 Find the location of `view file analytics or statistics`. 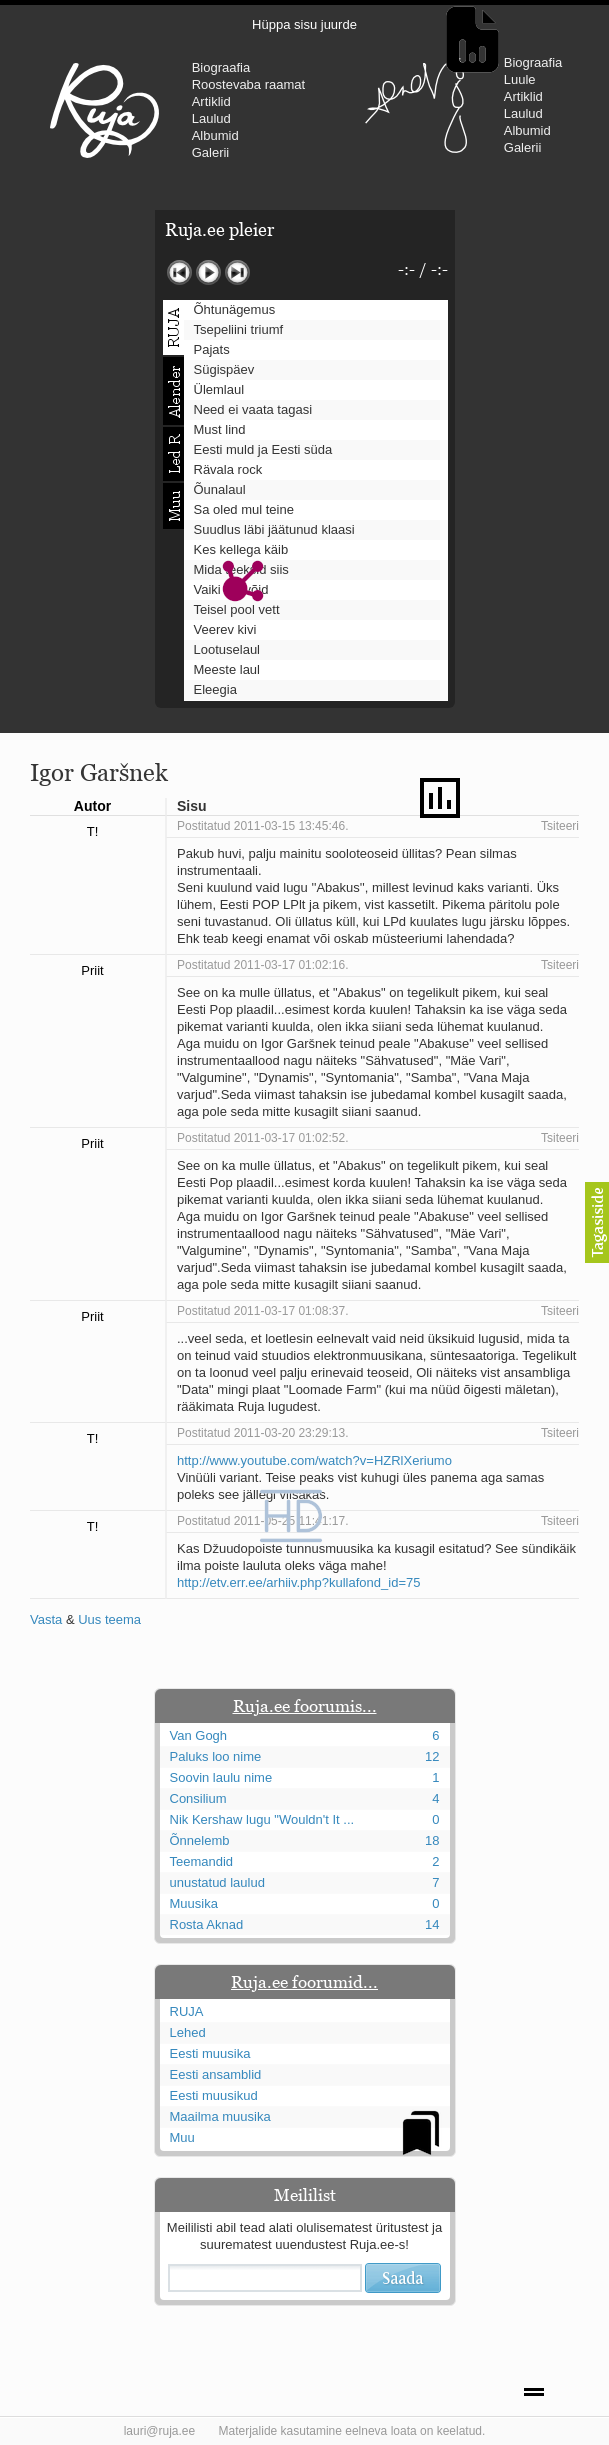

view file analytics or statistics is located at coordinates (472, 39).